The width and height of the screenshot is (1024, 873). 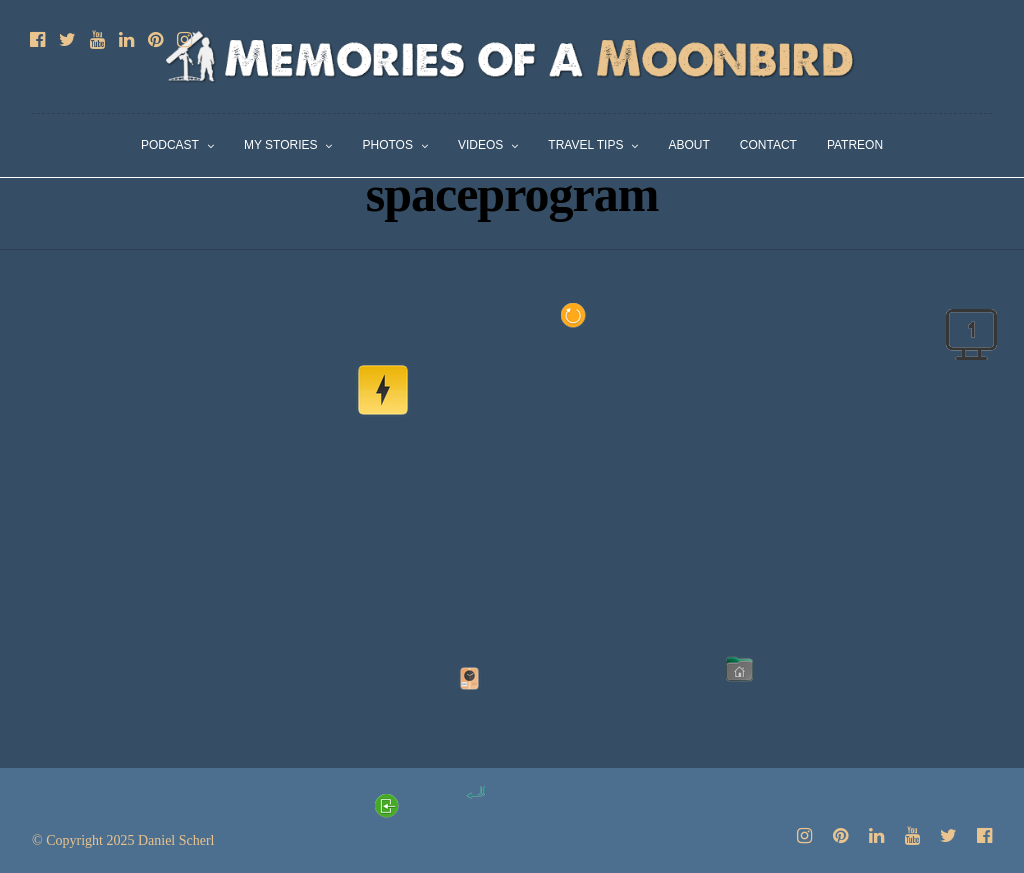 I want to click on display 1 in a multi-monitor setup, so click(x=971, y=334).